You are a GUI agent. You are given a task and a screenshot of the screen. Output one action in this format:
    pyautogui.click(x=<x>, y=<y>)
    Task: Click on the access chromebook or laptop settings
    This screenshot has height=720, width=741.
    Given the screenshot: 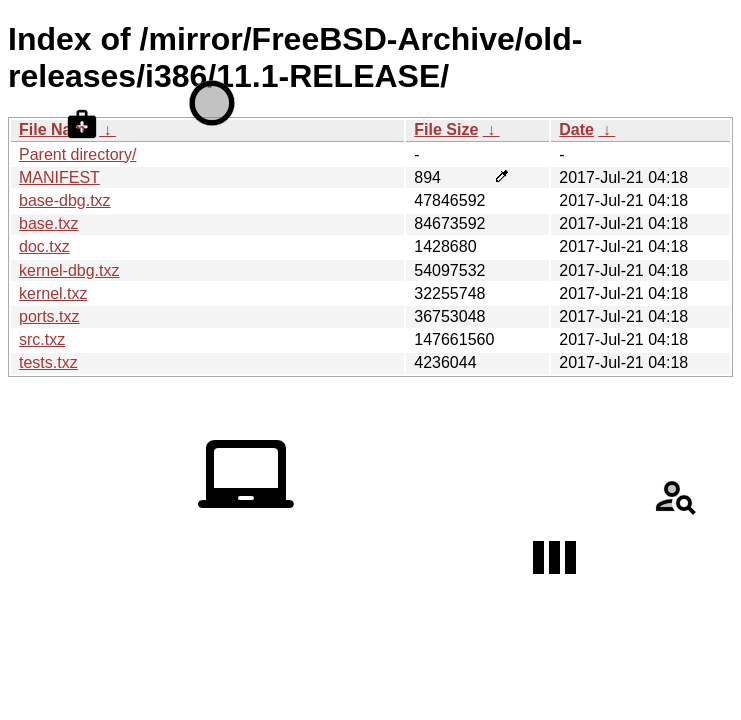 What is the action you would take?
    pyautogui.click(x=246, y=476)
    